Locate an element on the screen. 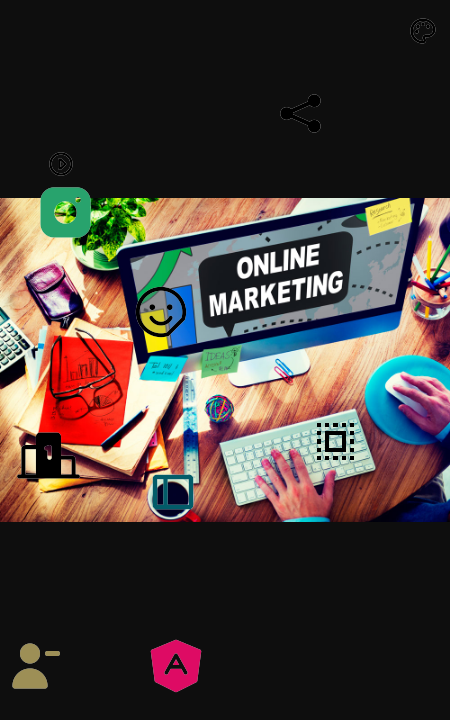  add a sticker or emoji to your message is located at coordinates (161, 312).